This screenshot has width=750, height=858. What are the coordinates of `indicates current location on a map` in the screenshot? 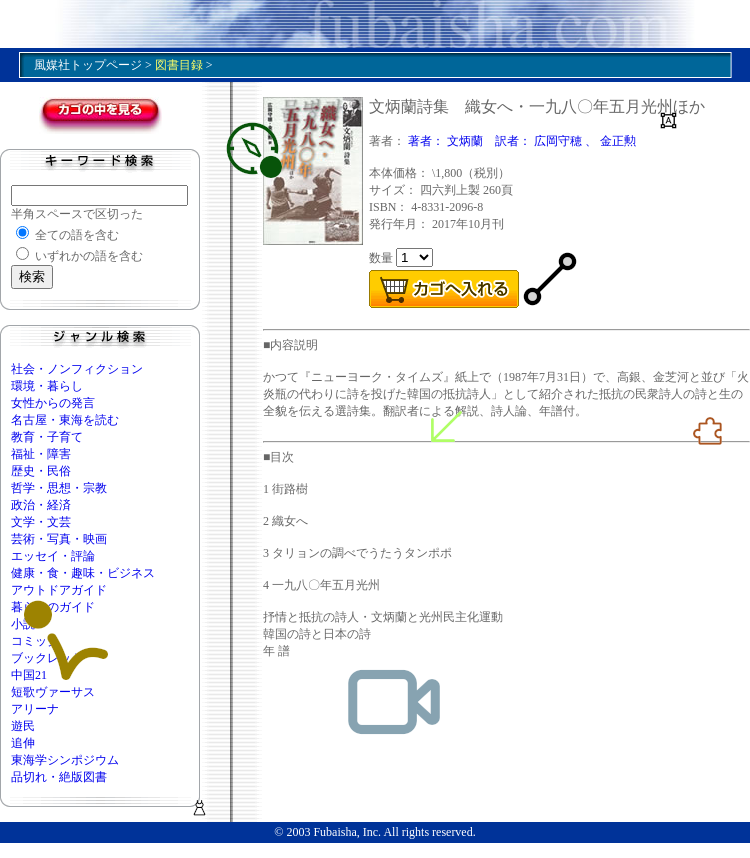 It's located at (252, 148).